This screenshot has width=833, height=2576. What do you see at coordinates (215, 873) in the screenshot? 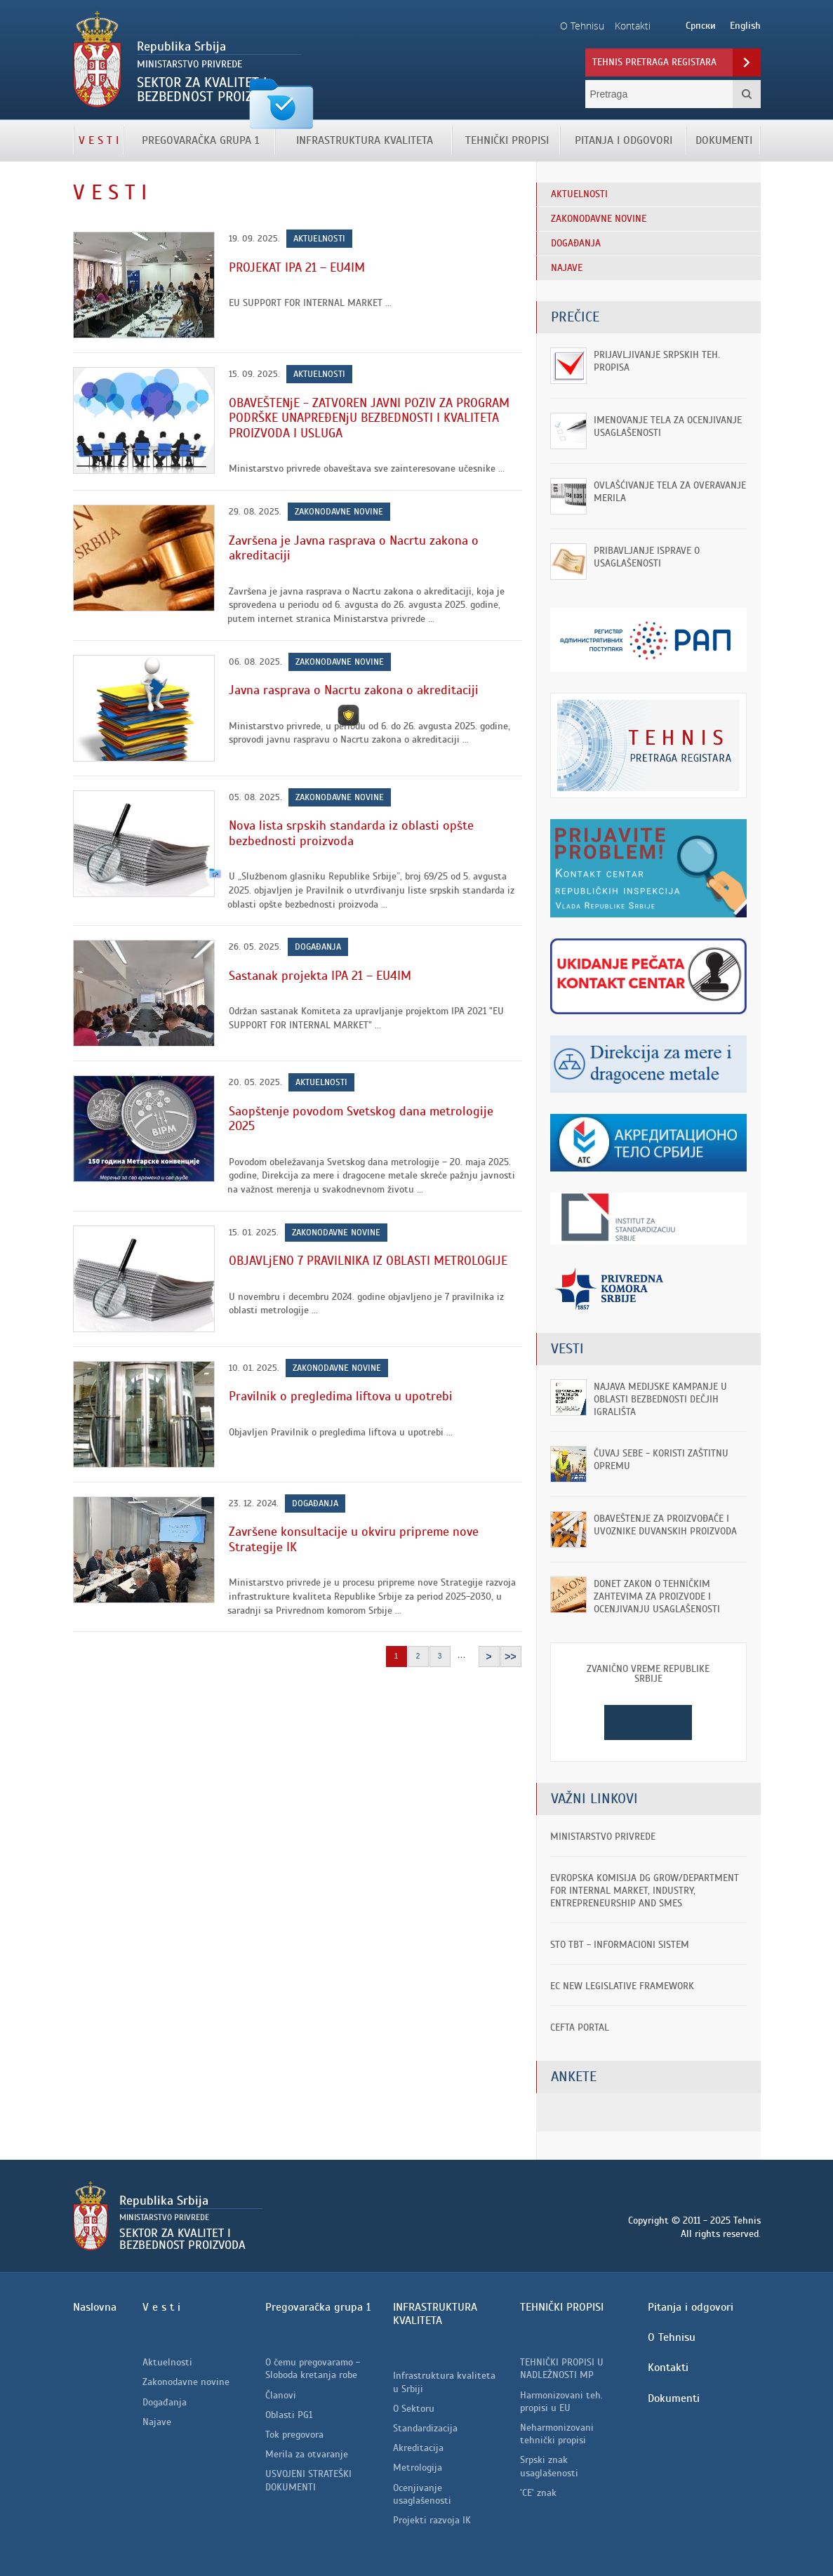
I see `folder containing video to image conversion files` at bounding box center [215, 873].